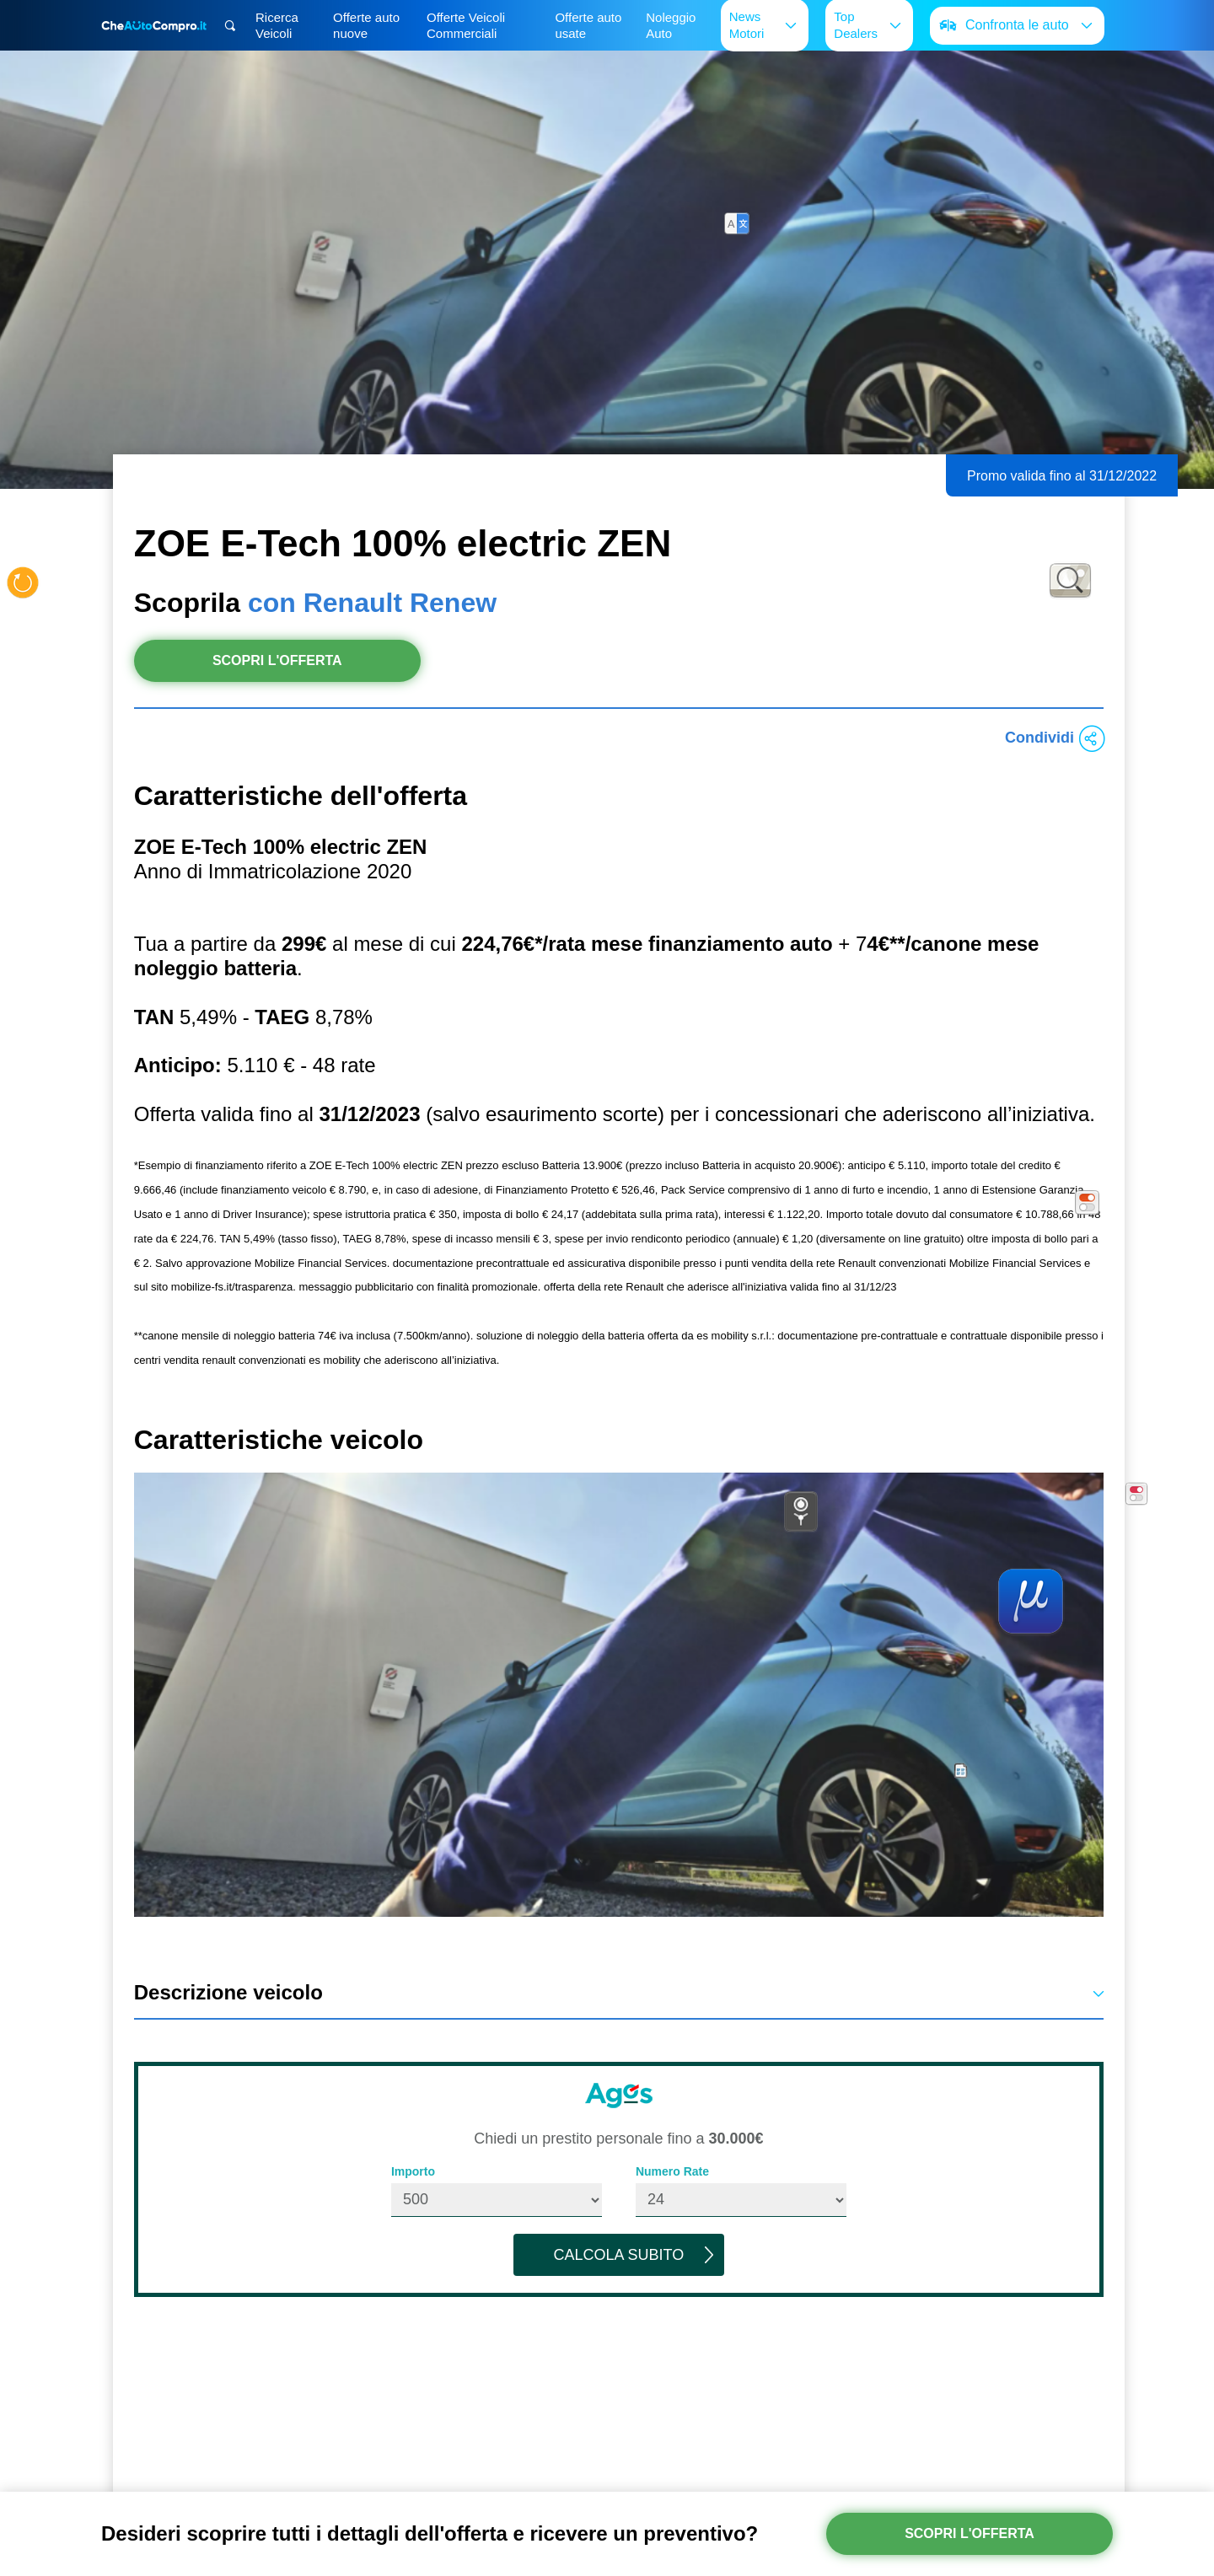 Image resolution: width=1214 pixels, height=2576 pixels. Describe the element at coordinates (23, 582) in the screenshot. I see `reboot or restart the system` at that location.